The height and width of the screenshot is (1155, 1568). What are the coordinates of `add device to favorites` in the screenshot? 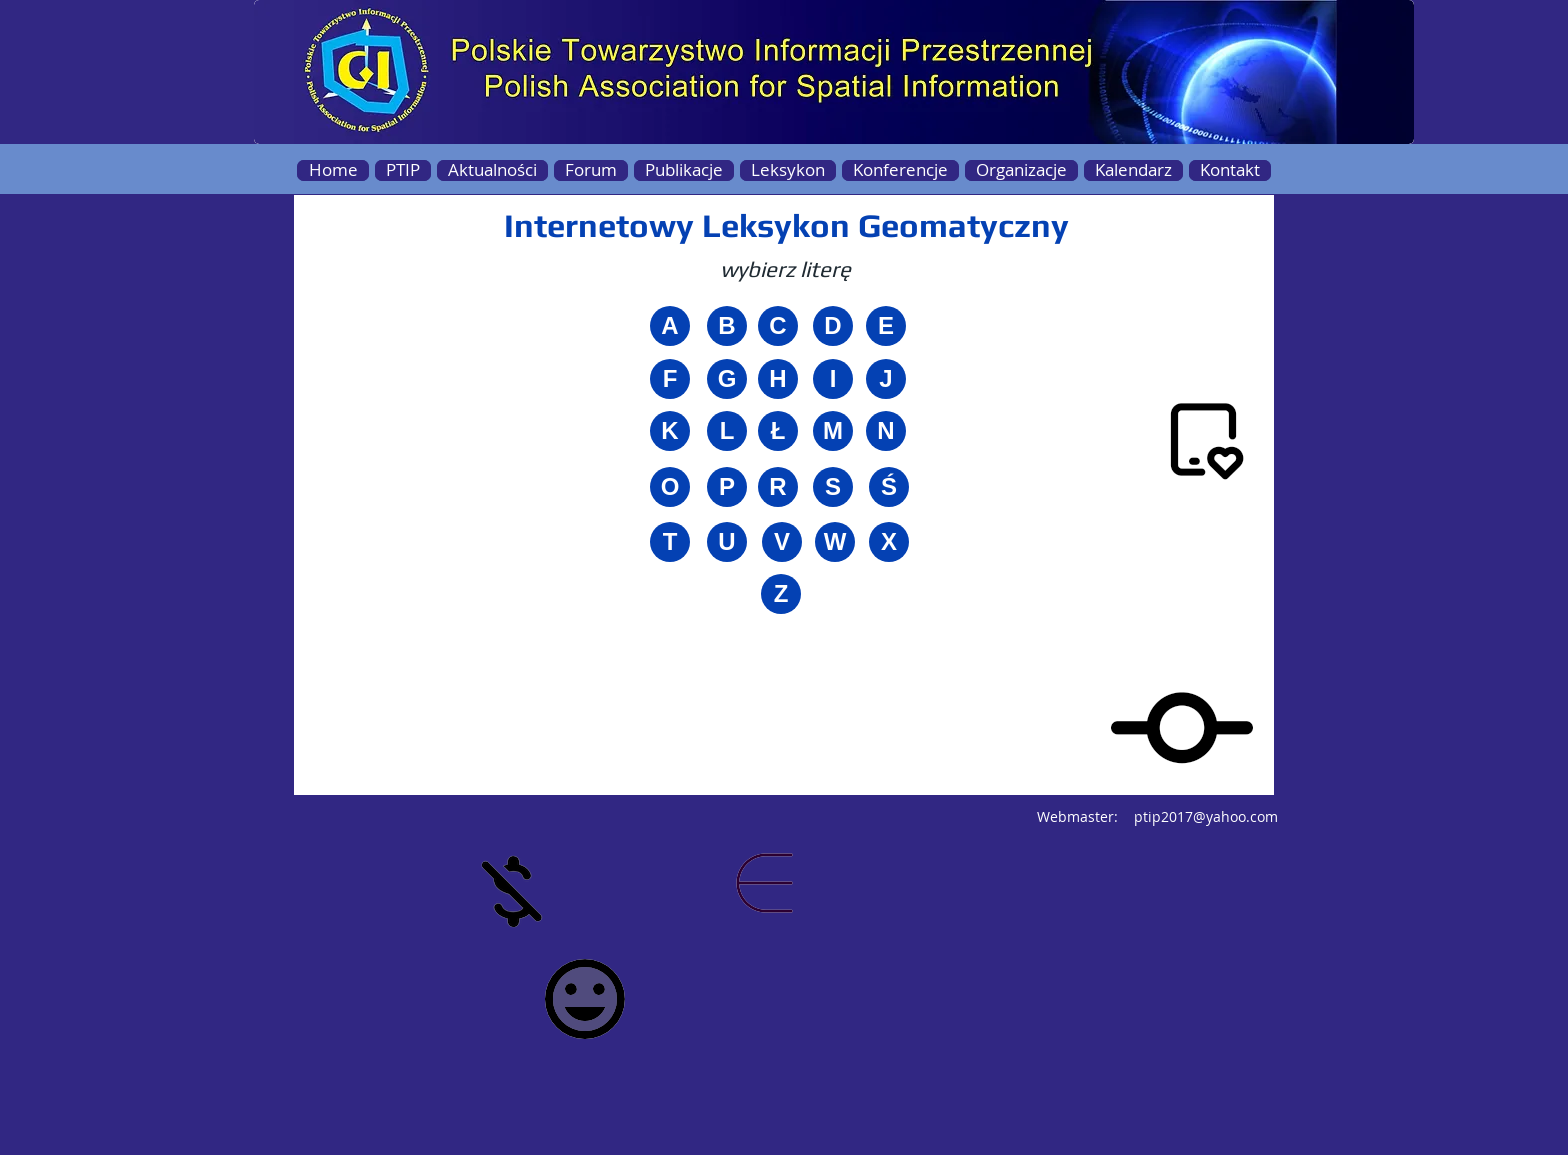 It's located at (1203, 439).